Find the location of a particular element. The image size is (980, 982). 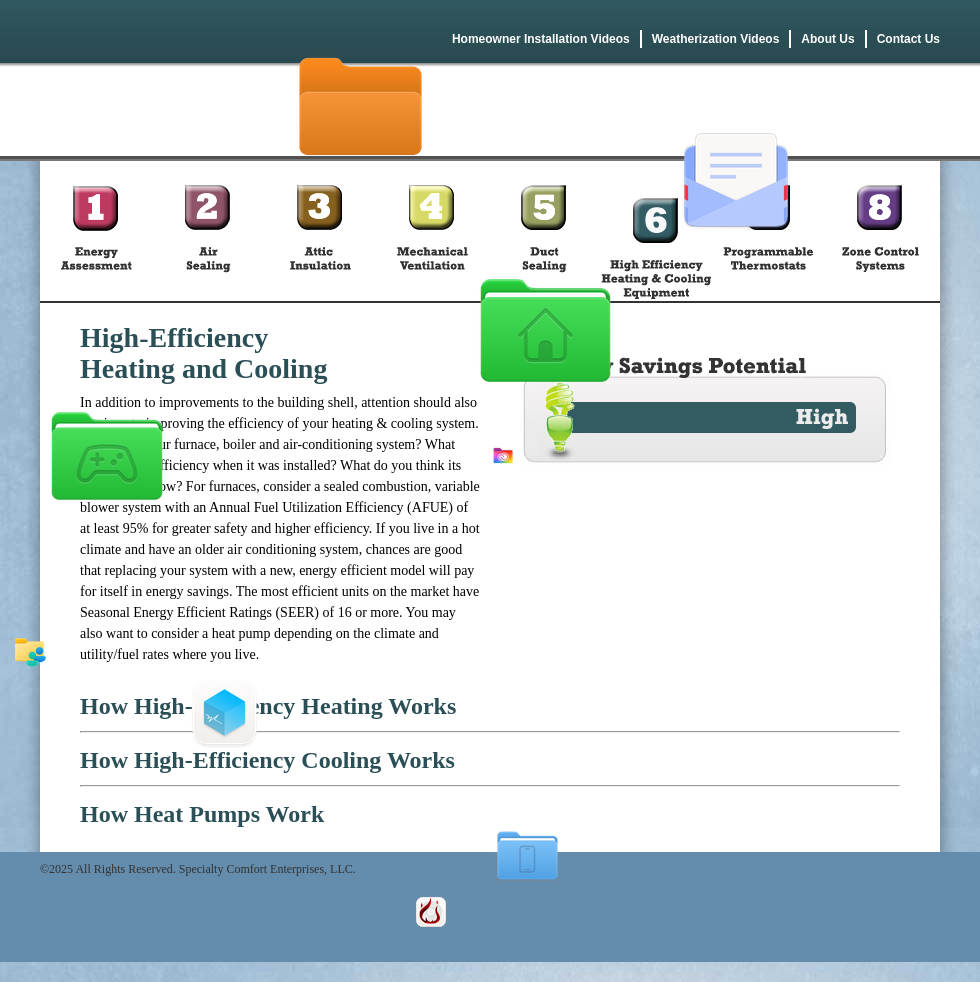

open adobe creative cloud files folder is located at coordinates (503, 456).